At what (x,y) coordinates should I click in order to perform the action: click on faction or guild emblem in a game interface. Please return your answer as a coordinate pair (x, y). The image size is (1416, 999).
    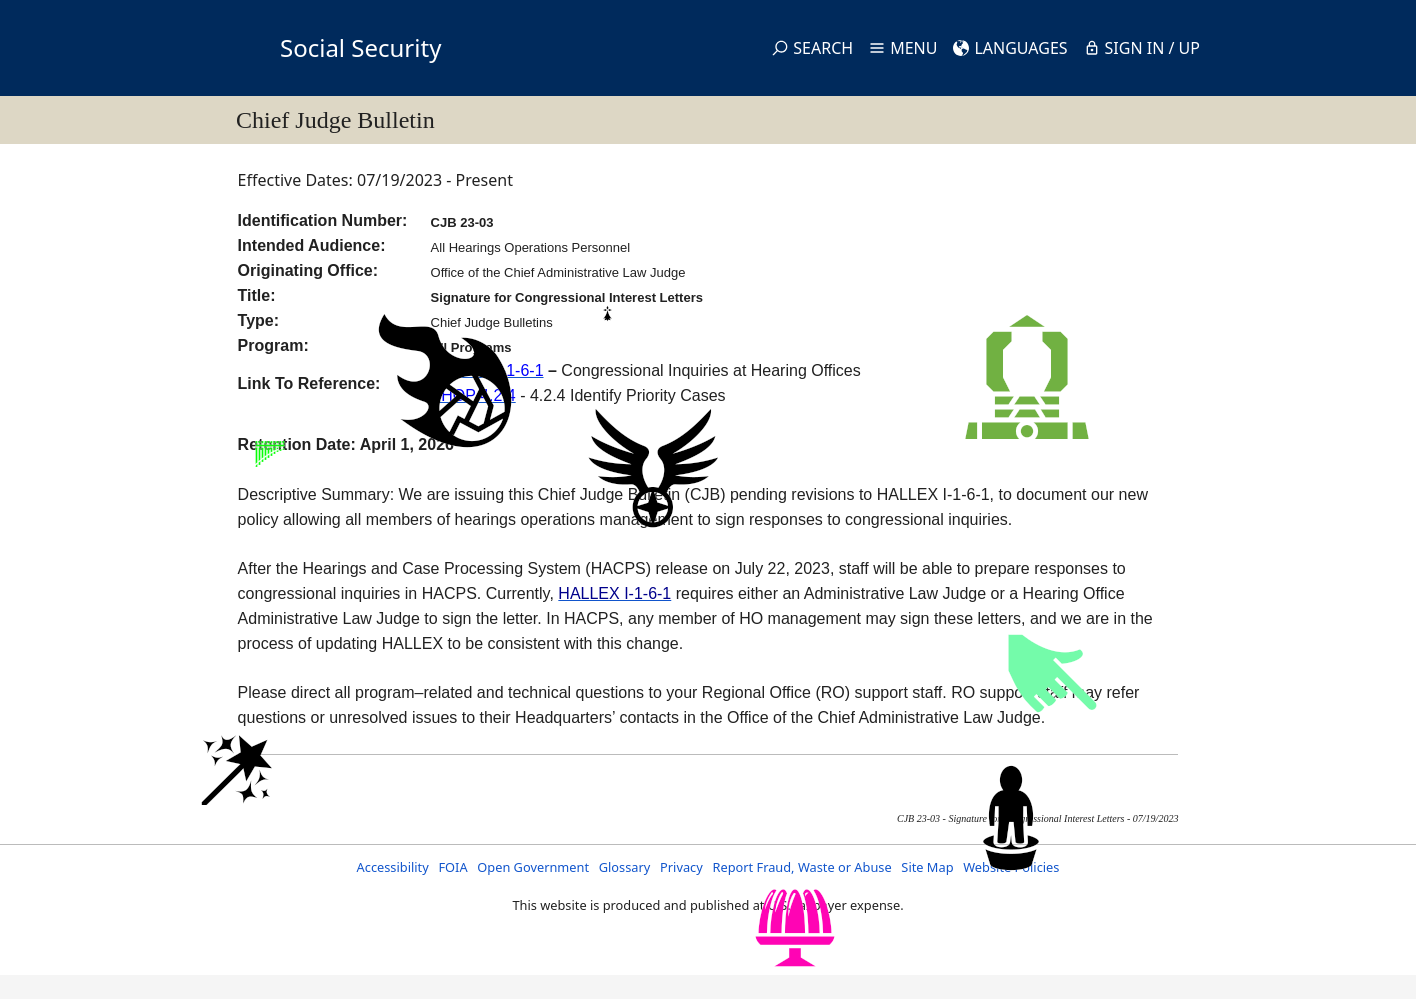
    Looking at the image, I should click on (653, 469).